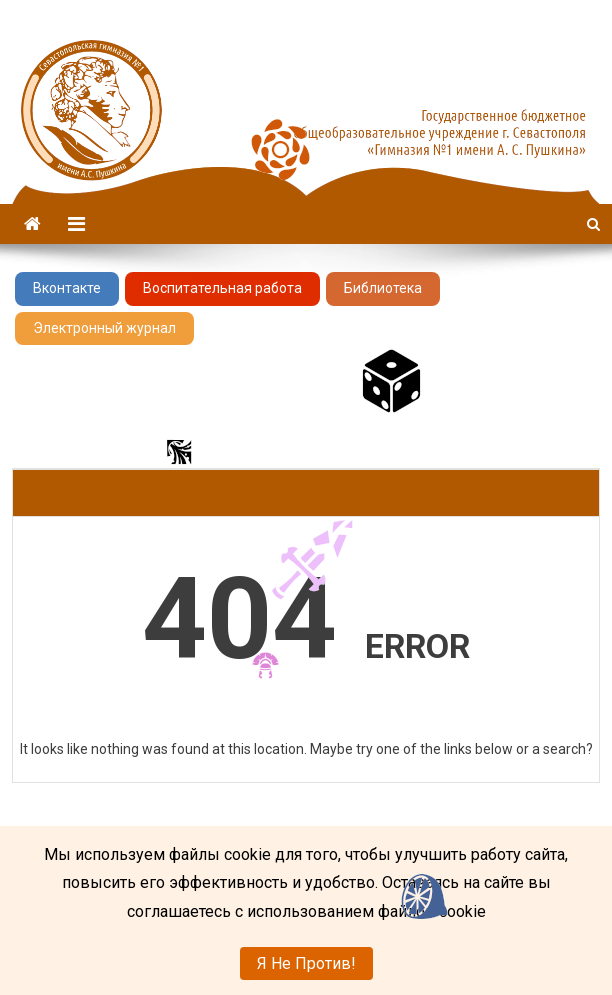 This screenshot has height=995, width=612. Describe the element at coordinates (265, 665) in the screenshot. I see `select roman or ancient warrior character class` at that location.